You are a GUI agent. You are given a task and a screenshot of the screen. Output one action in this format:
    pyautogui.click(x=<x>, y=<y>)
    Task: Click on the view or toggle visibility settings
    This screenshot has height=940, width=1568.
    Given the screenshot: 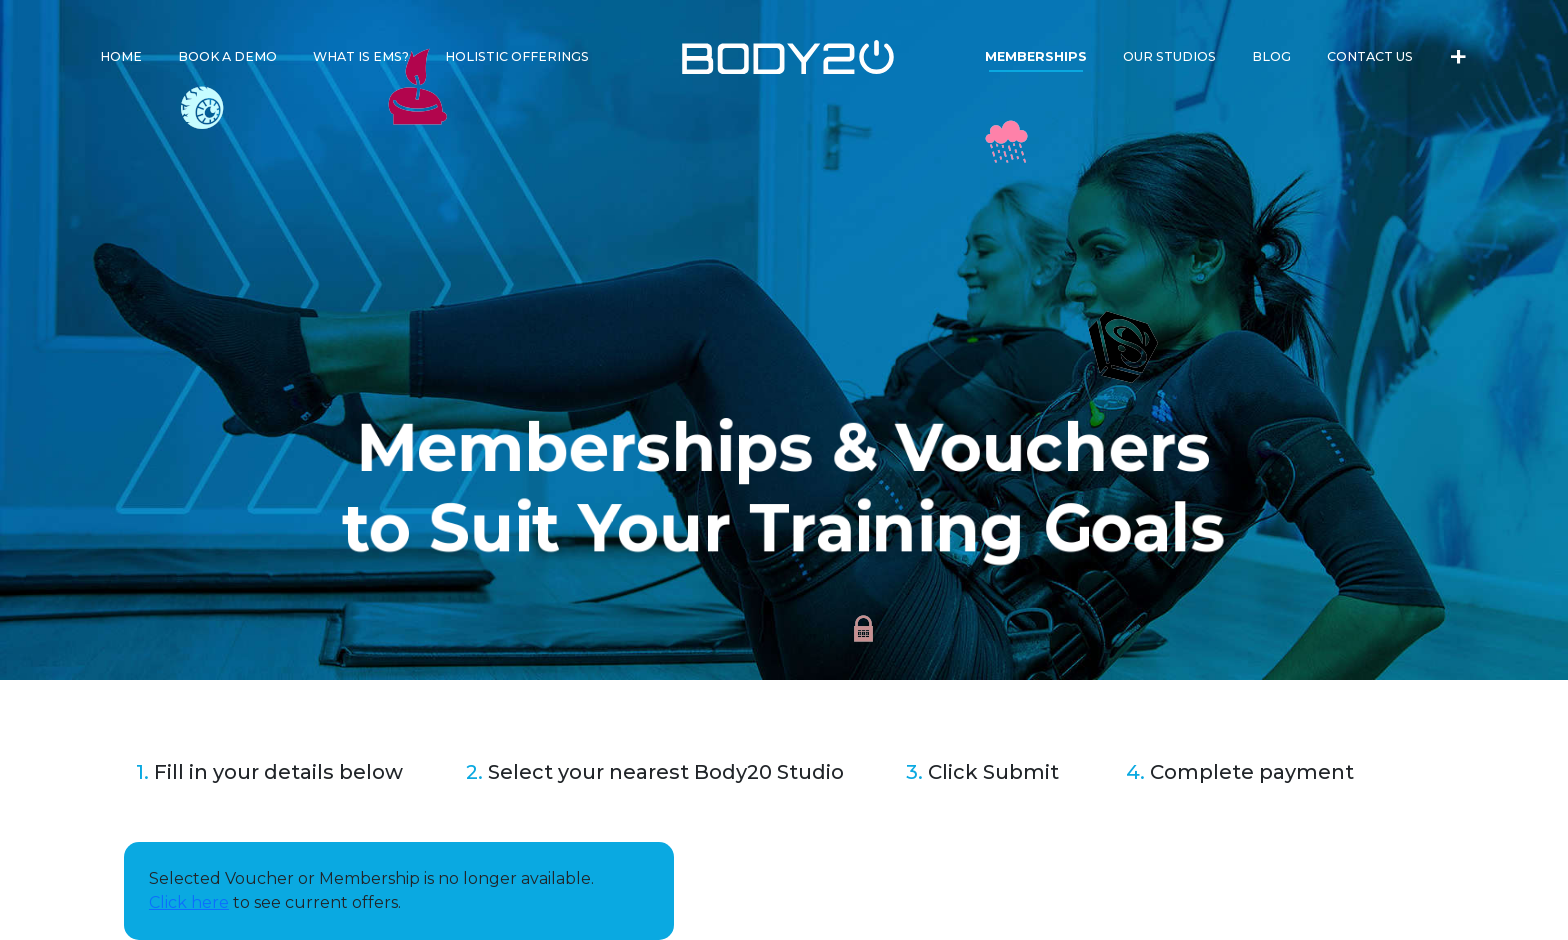 What is the action you would take?
    pyautogui.click(x=202, y=108)
    